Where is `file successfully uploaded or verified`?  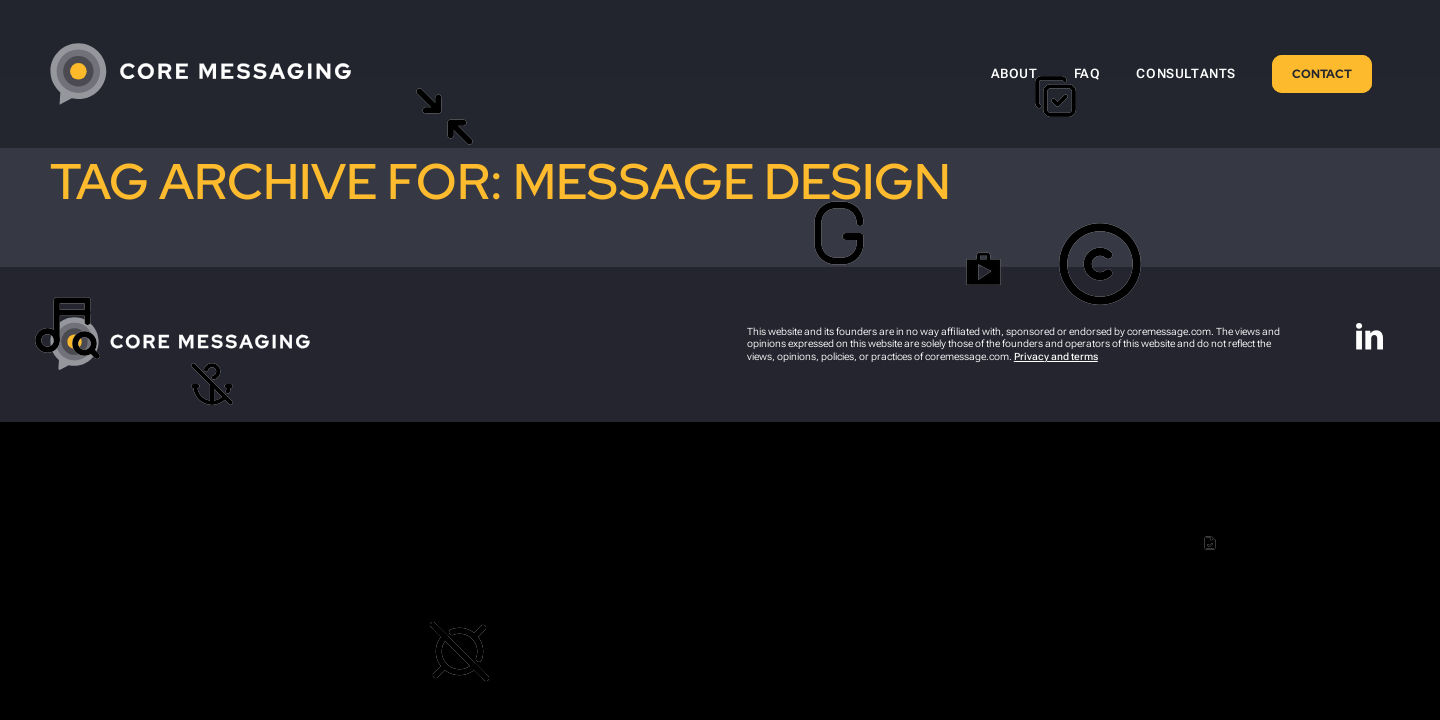
file successfully uploaded or verified is located at coordinates (1210, 543).